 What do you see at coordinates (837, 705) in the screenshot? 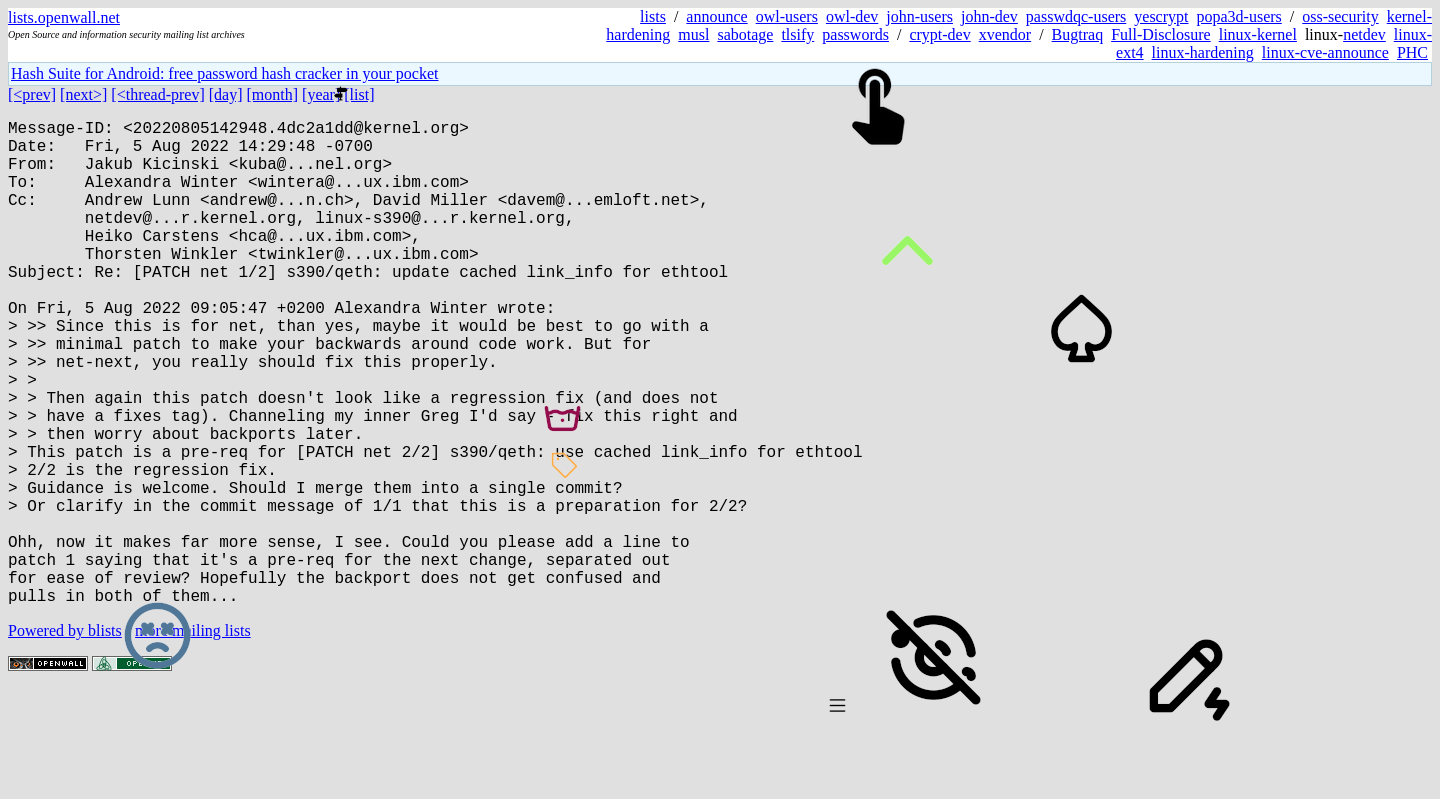
I see `justify text alignment` at bounding box center [837, 705].